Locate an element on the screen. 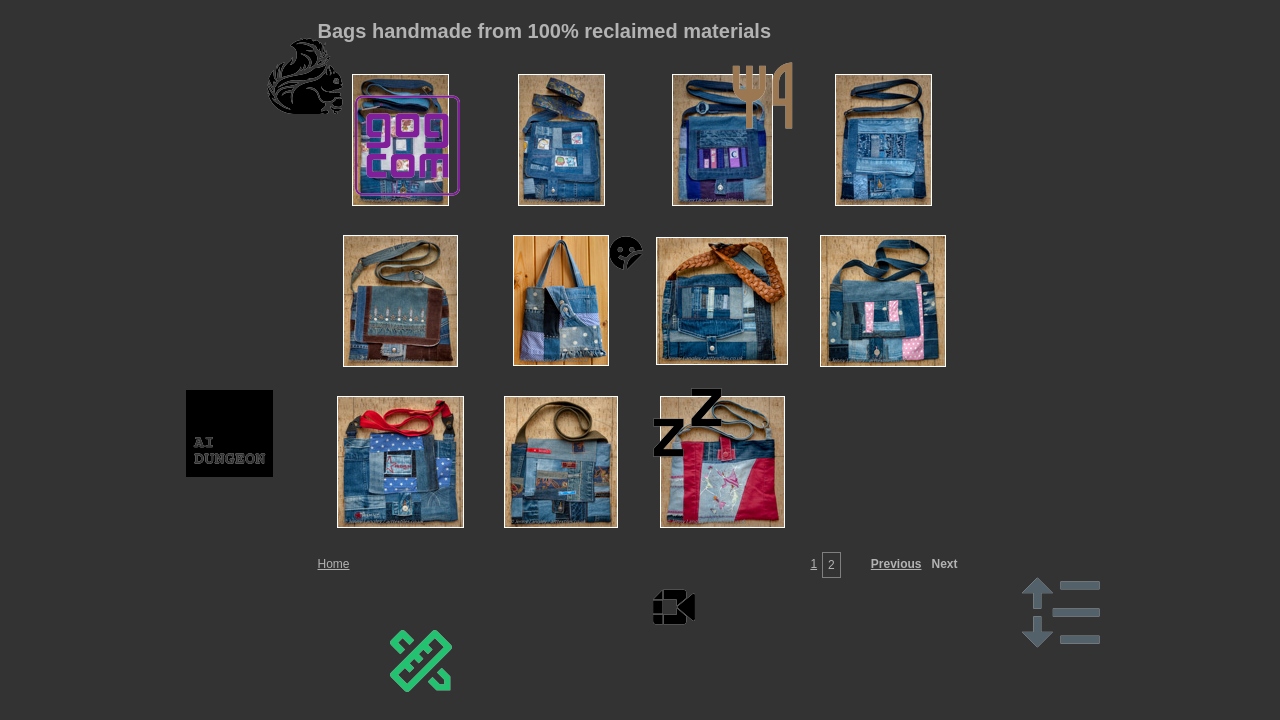 The image size is (1280, 720). visit the GOG.com game store is located at coordinates (407, 145).